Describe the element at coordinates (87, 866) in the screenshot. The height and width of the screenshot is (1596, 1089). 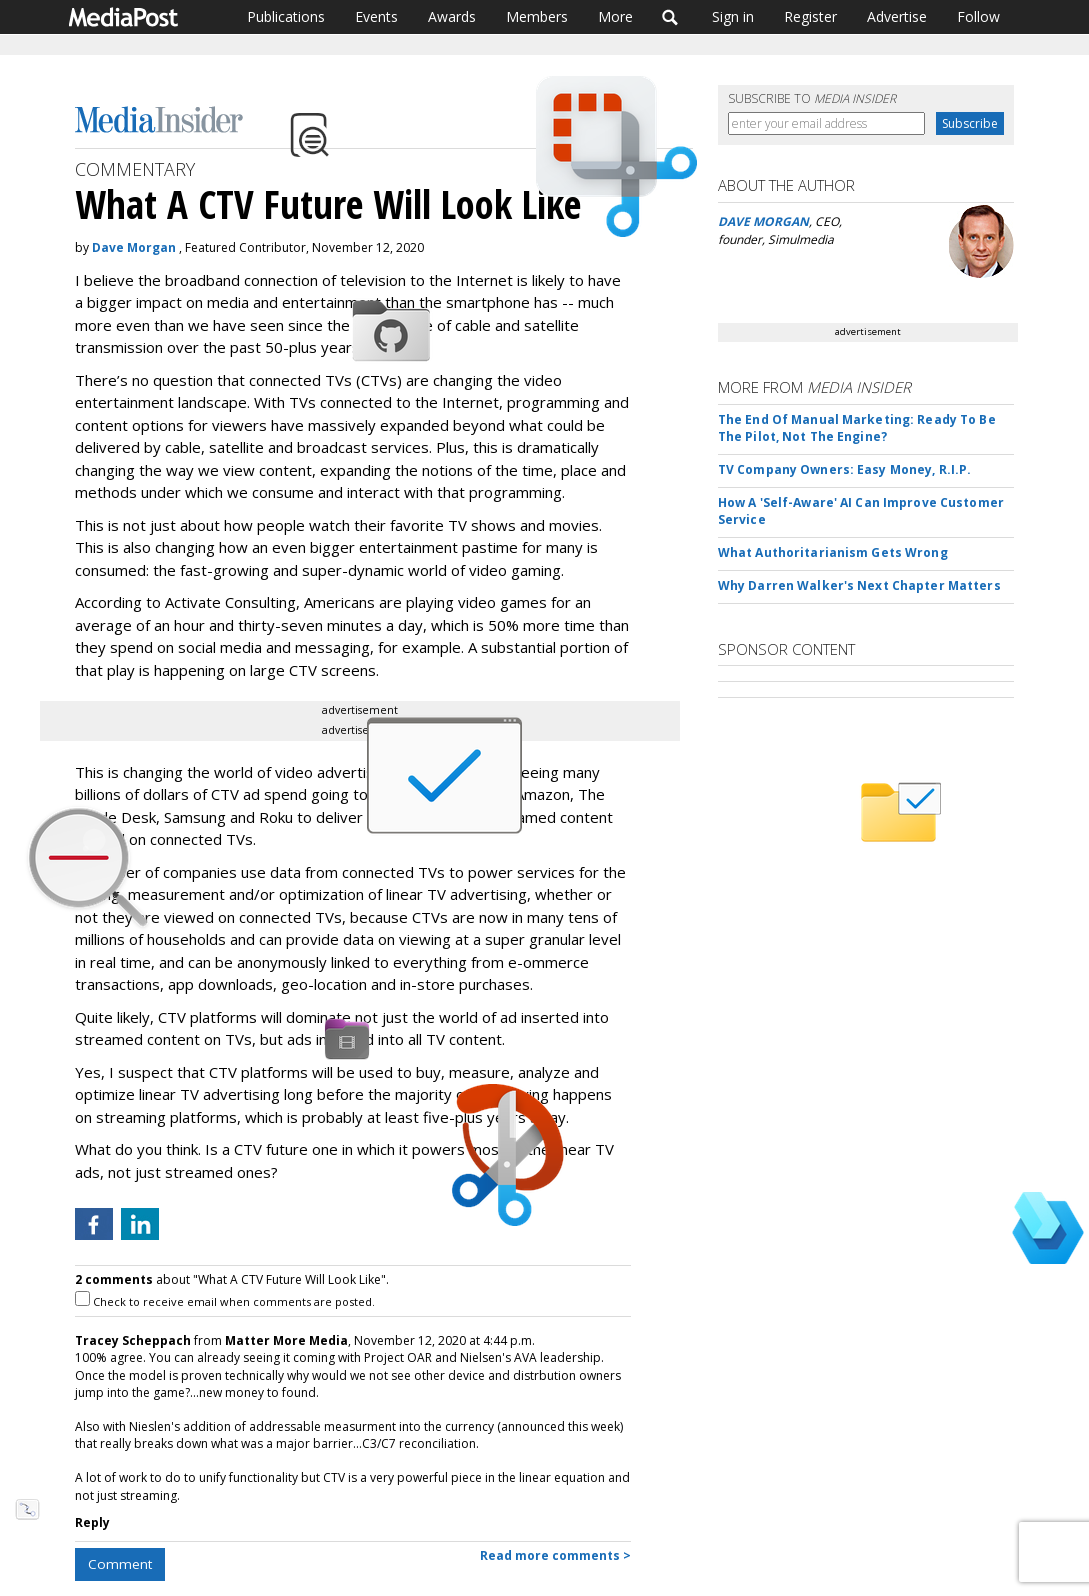
I see `zoom out to see more content` at that location.